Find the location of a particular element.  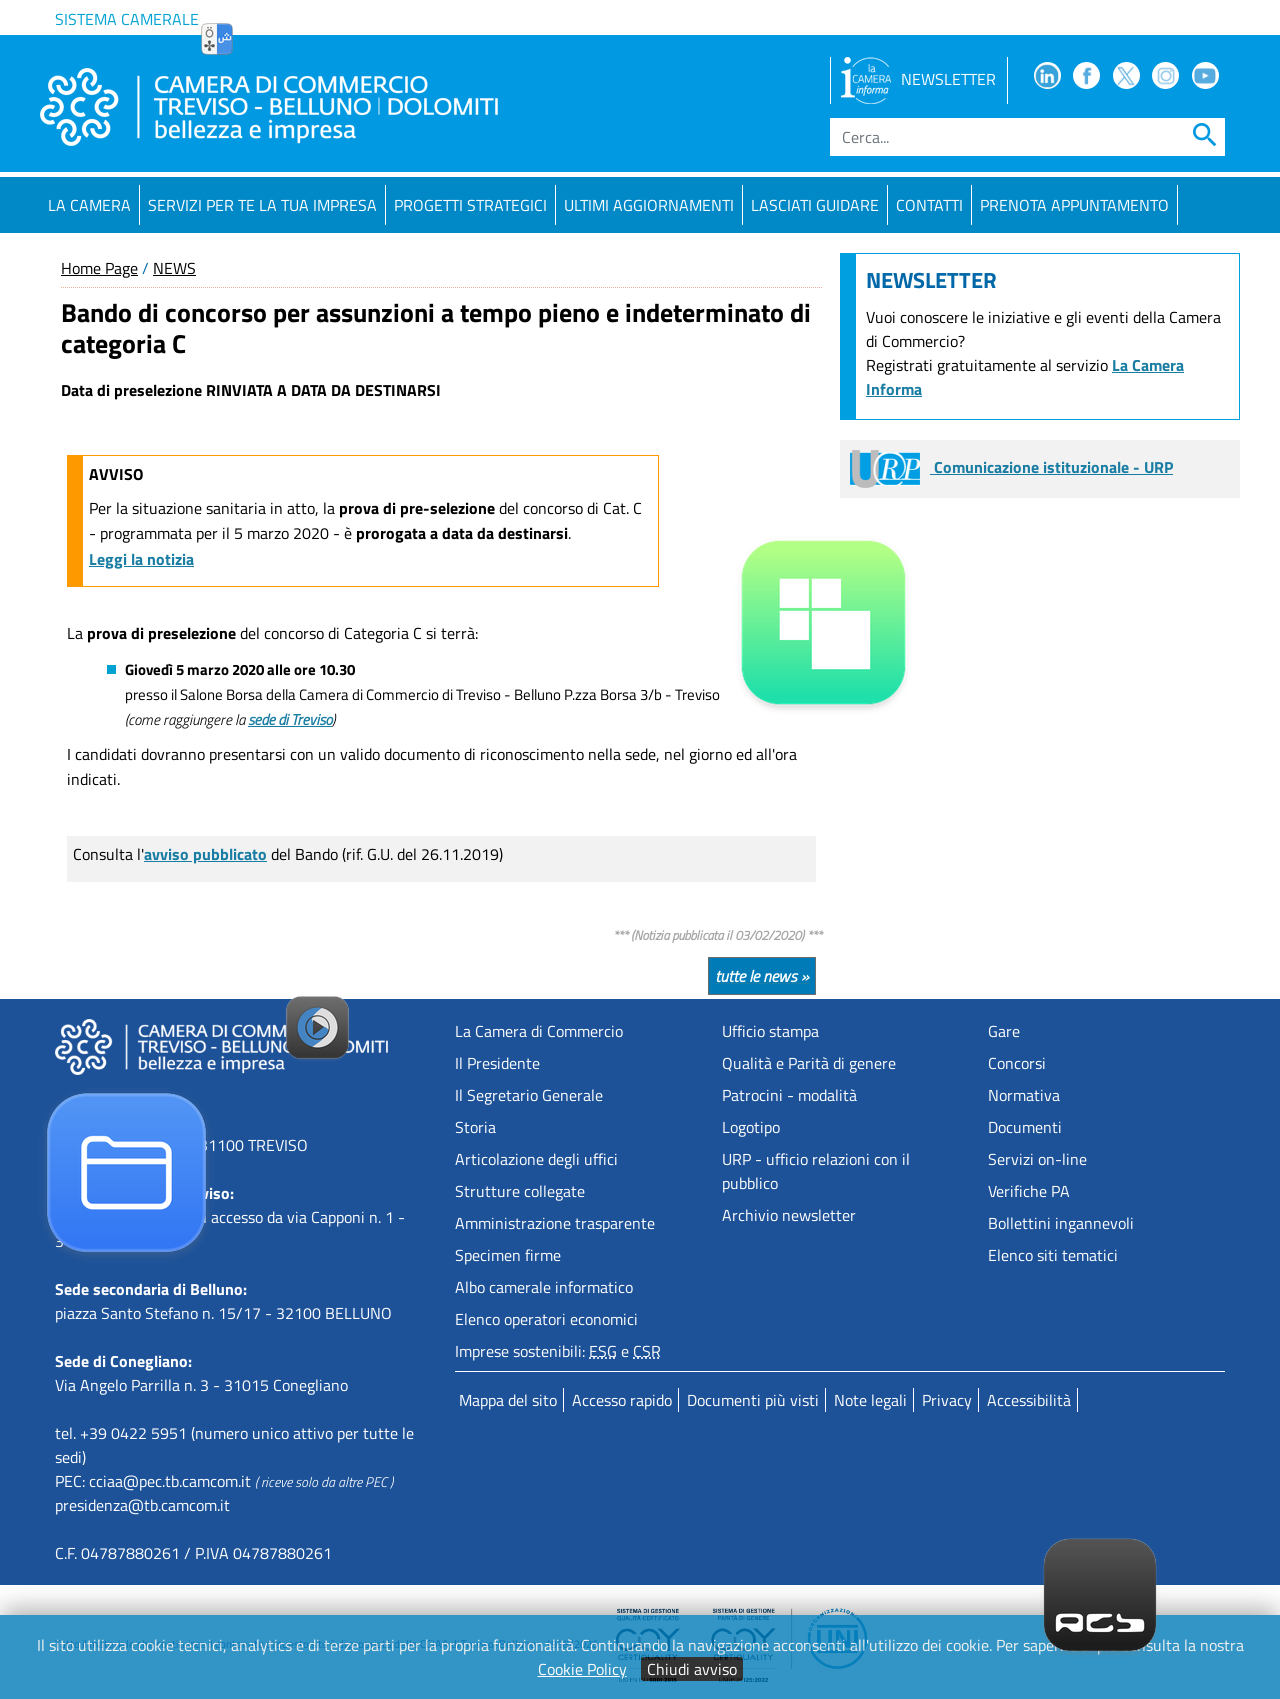

open openshot video editor is located at coordinates (317, 1027).